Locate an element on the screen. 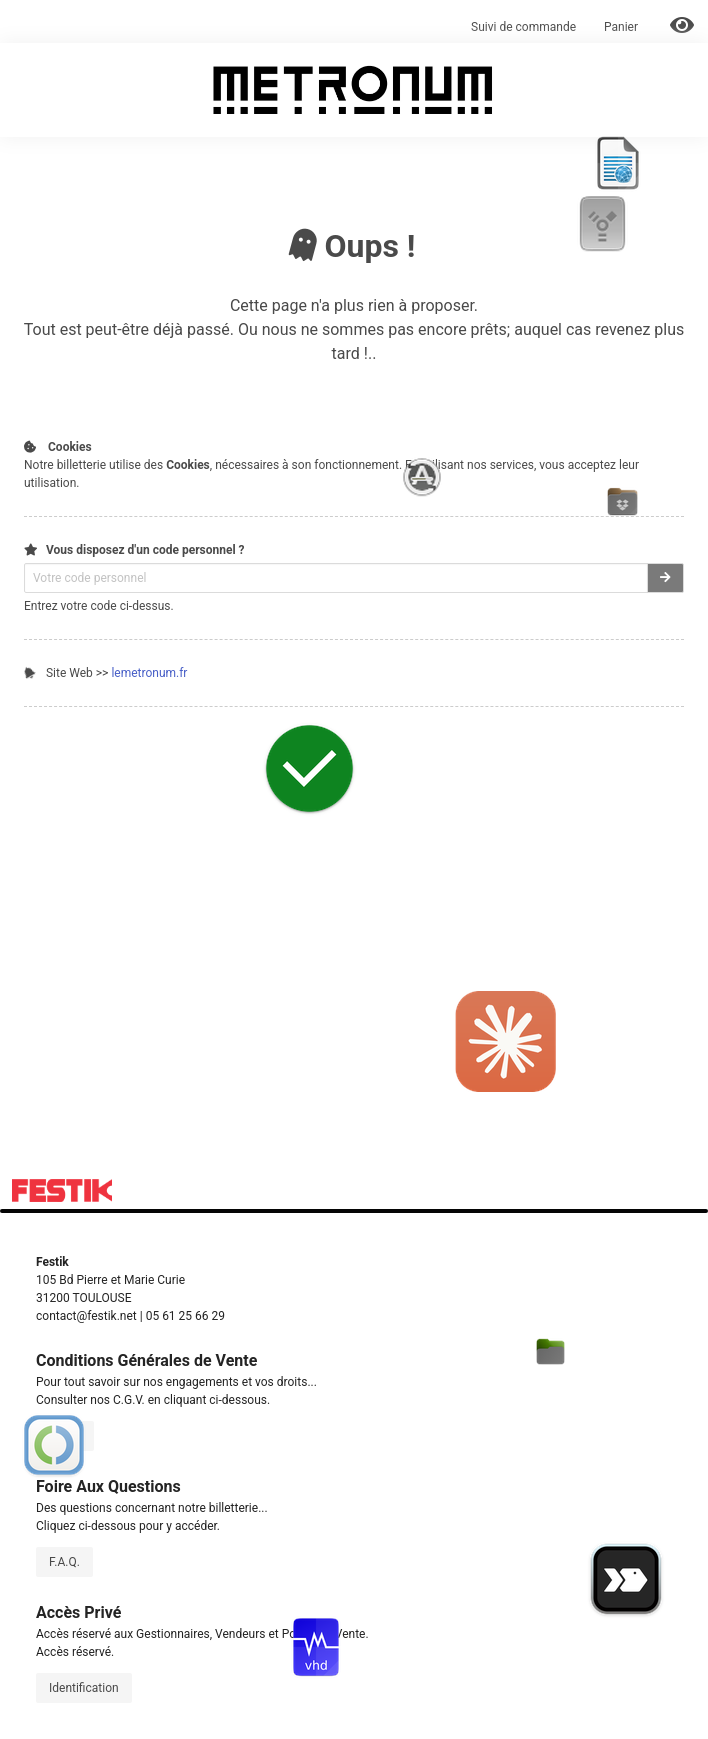  open the AusweisApp for German digital ID authentication is located at coordinates (54, 1445).